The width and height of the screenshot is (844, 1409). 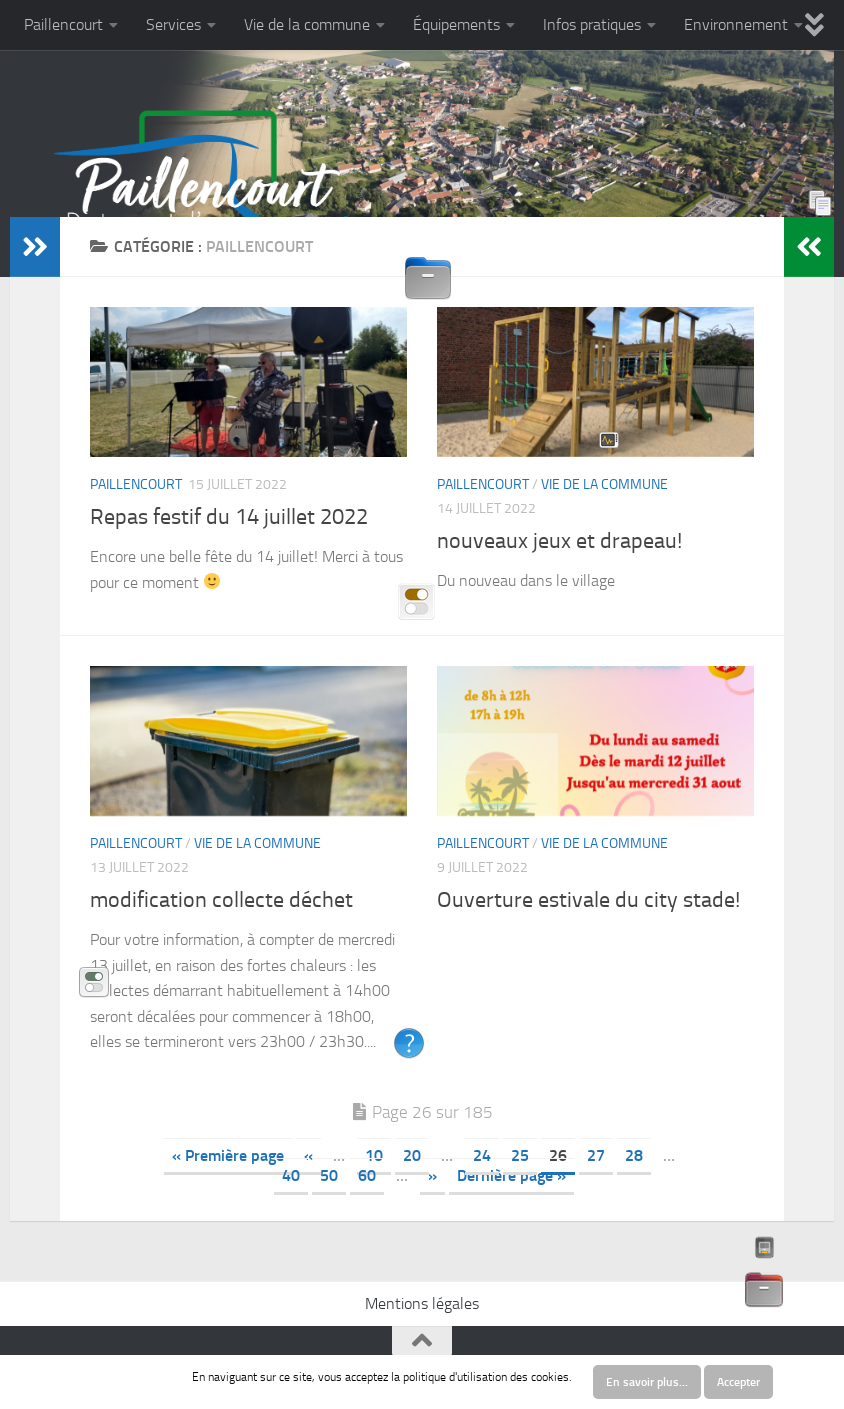 I want to click on open the file manager application, so click(x=764, y=1289).